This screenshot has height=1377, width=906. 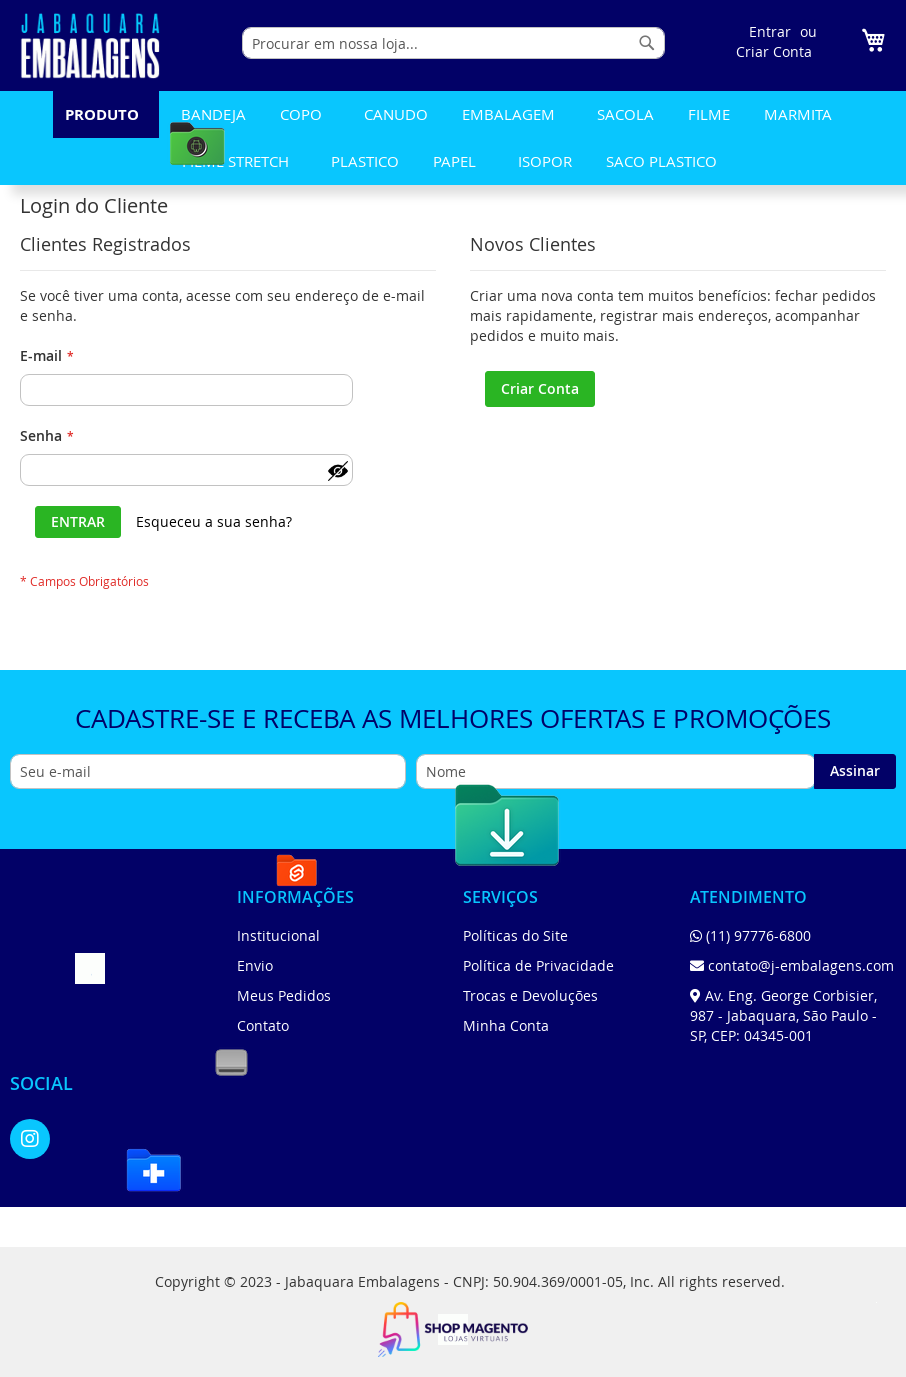 I want to click on open svelte project folder, so click(x=296, y=871).